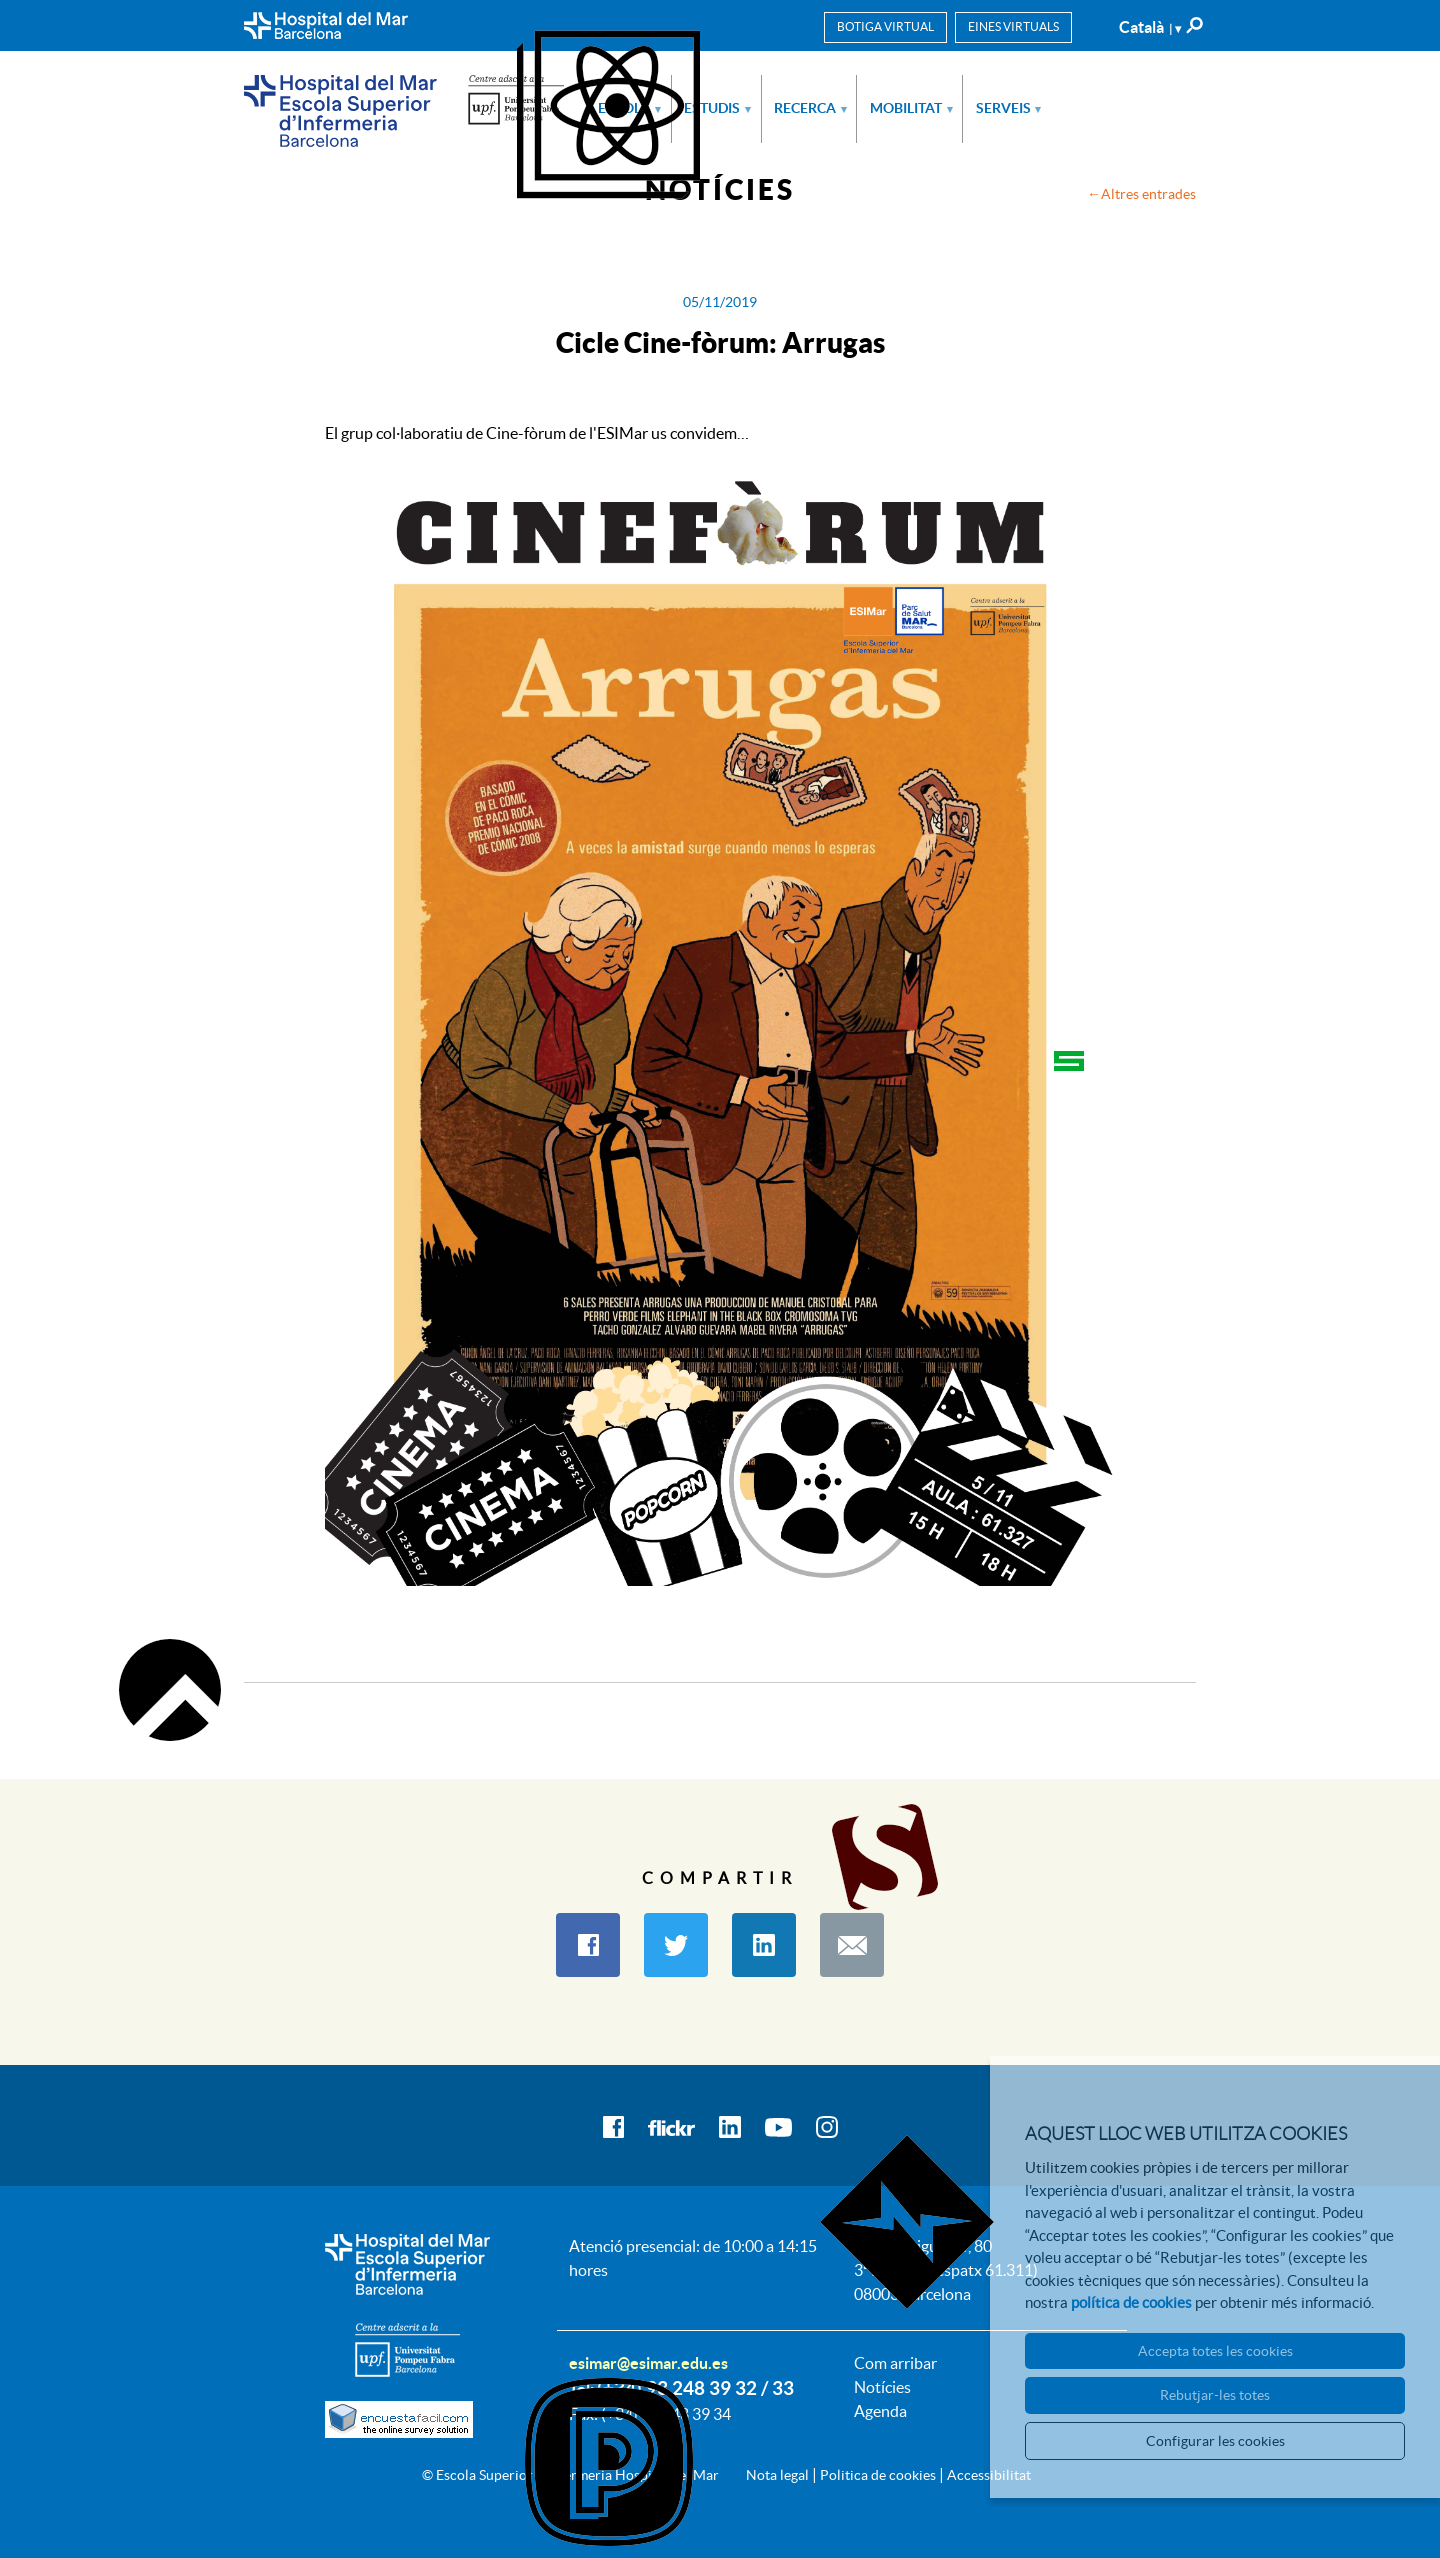  Describe the element at coordinates (608, 114) in the screenshot. I see `create react app logo` at that location.